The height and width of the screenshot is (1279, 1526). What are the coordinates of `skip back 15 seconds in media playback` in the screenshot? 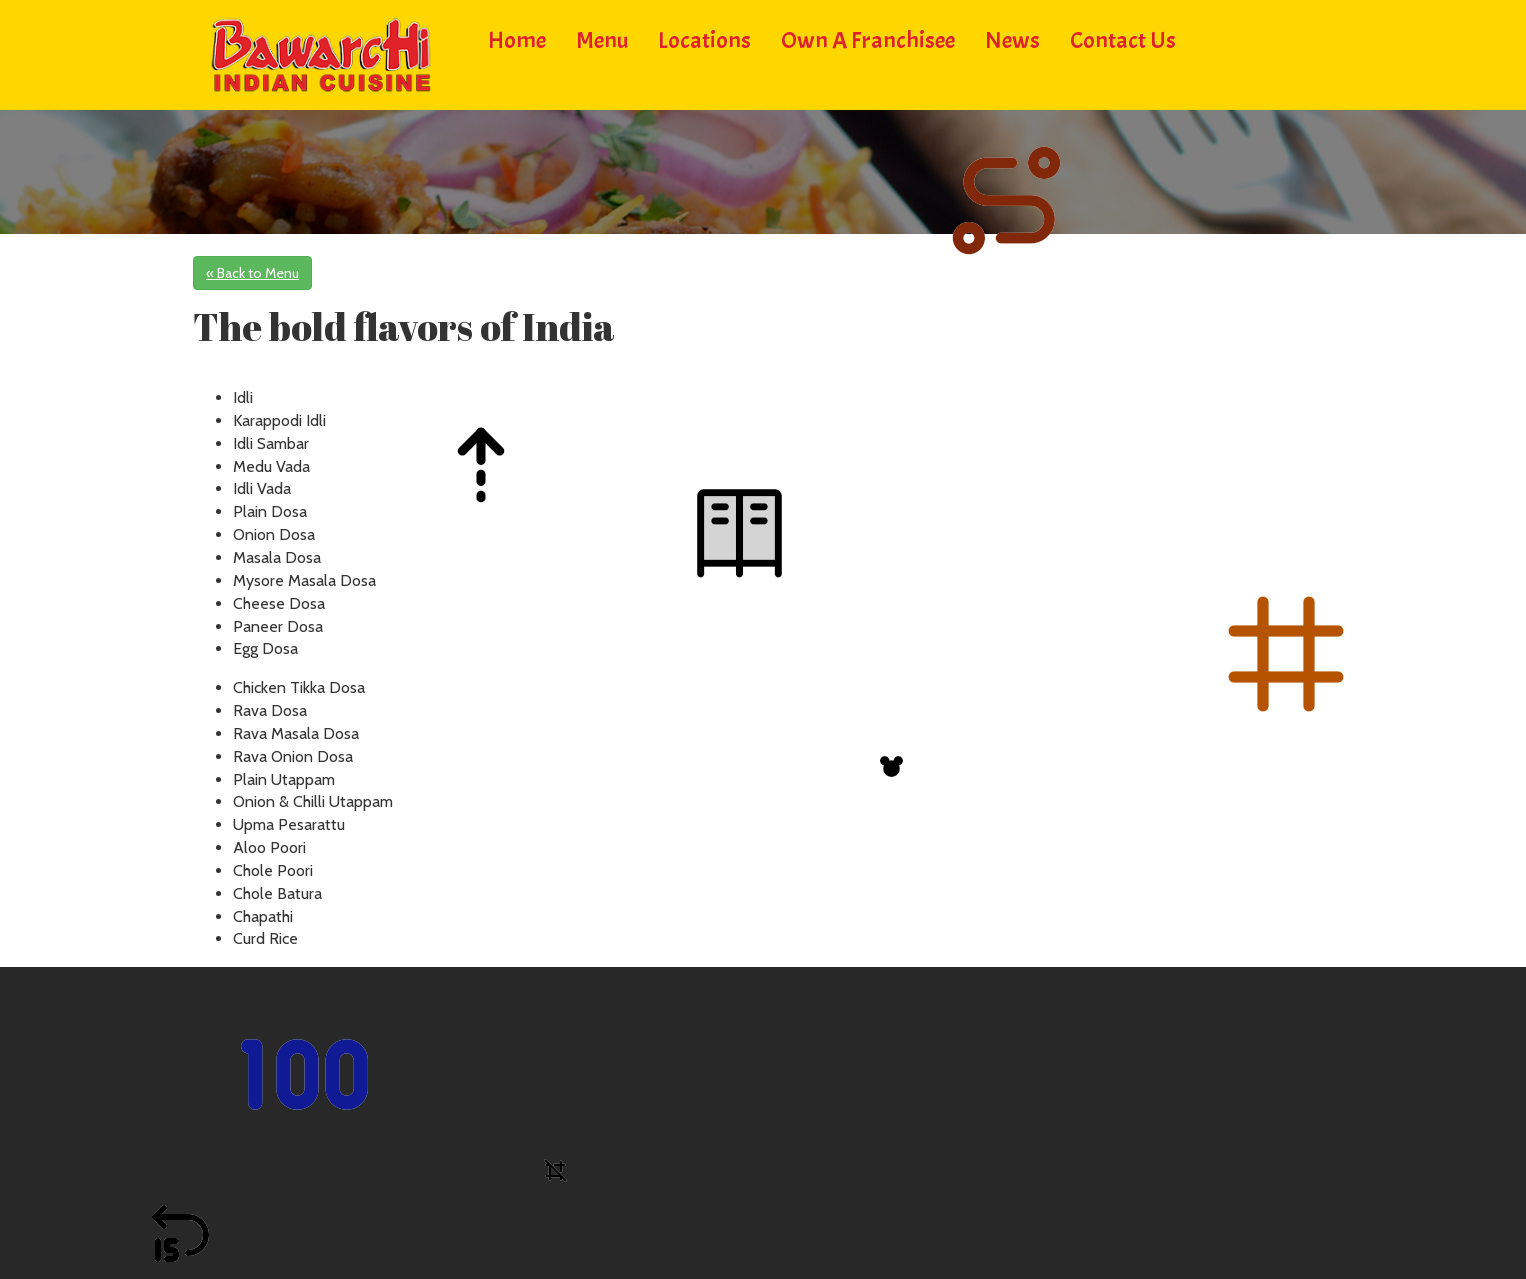 It's located at (179, 1235).